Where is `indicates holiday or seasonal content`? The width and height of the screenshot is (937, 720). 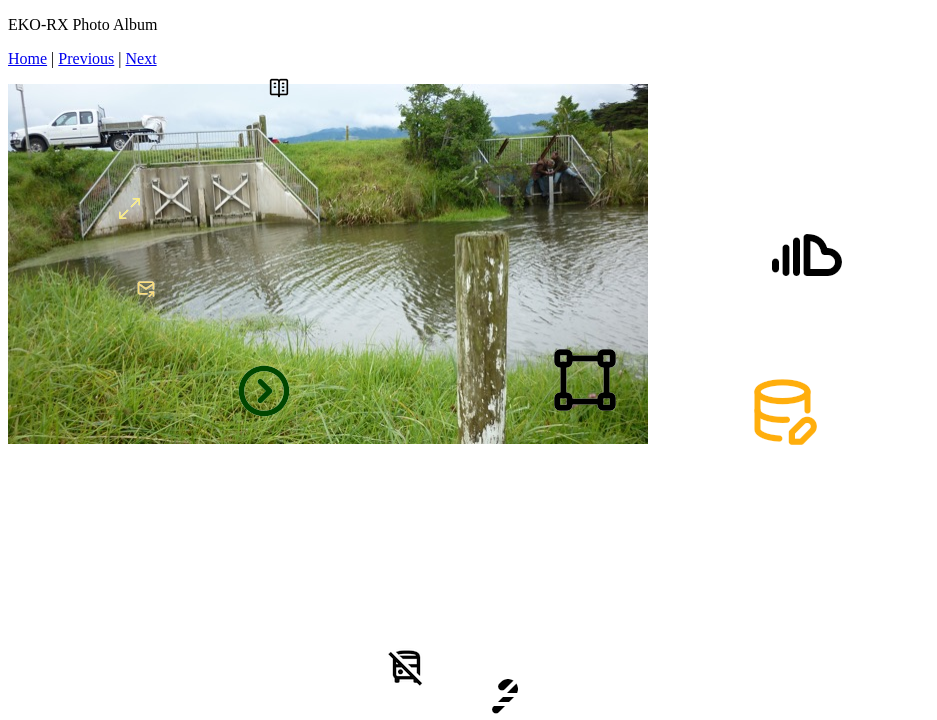
indicates holiday or seasonal content is located at coordinates (504, 697).